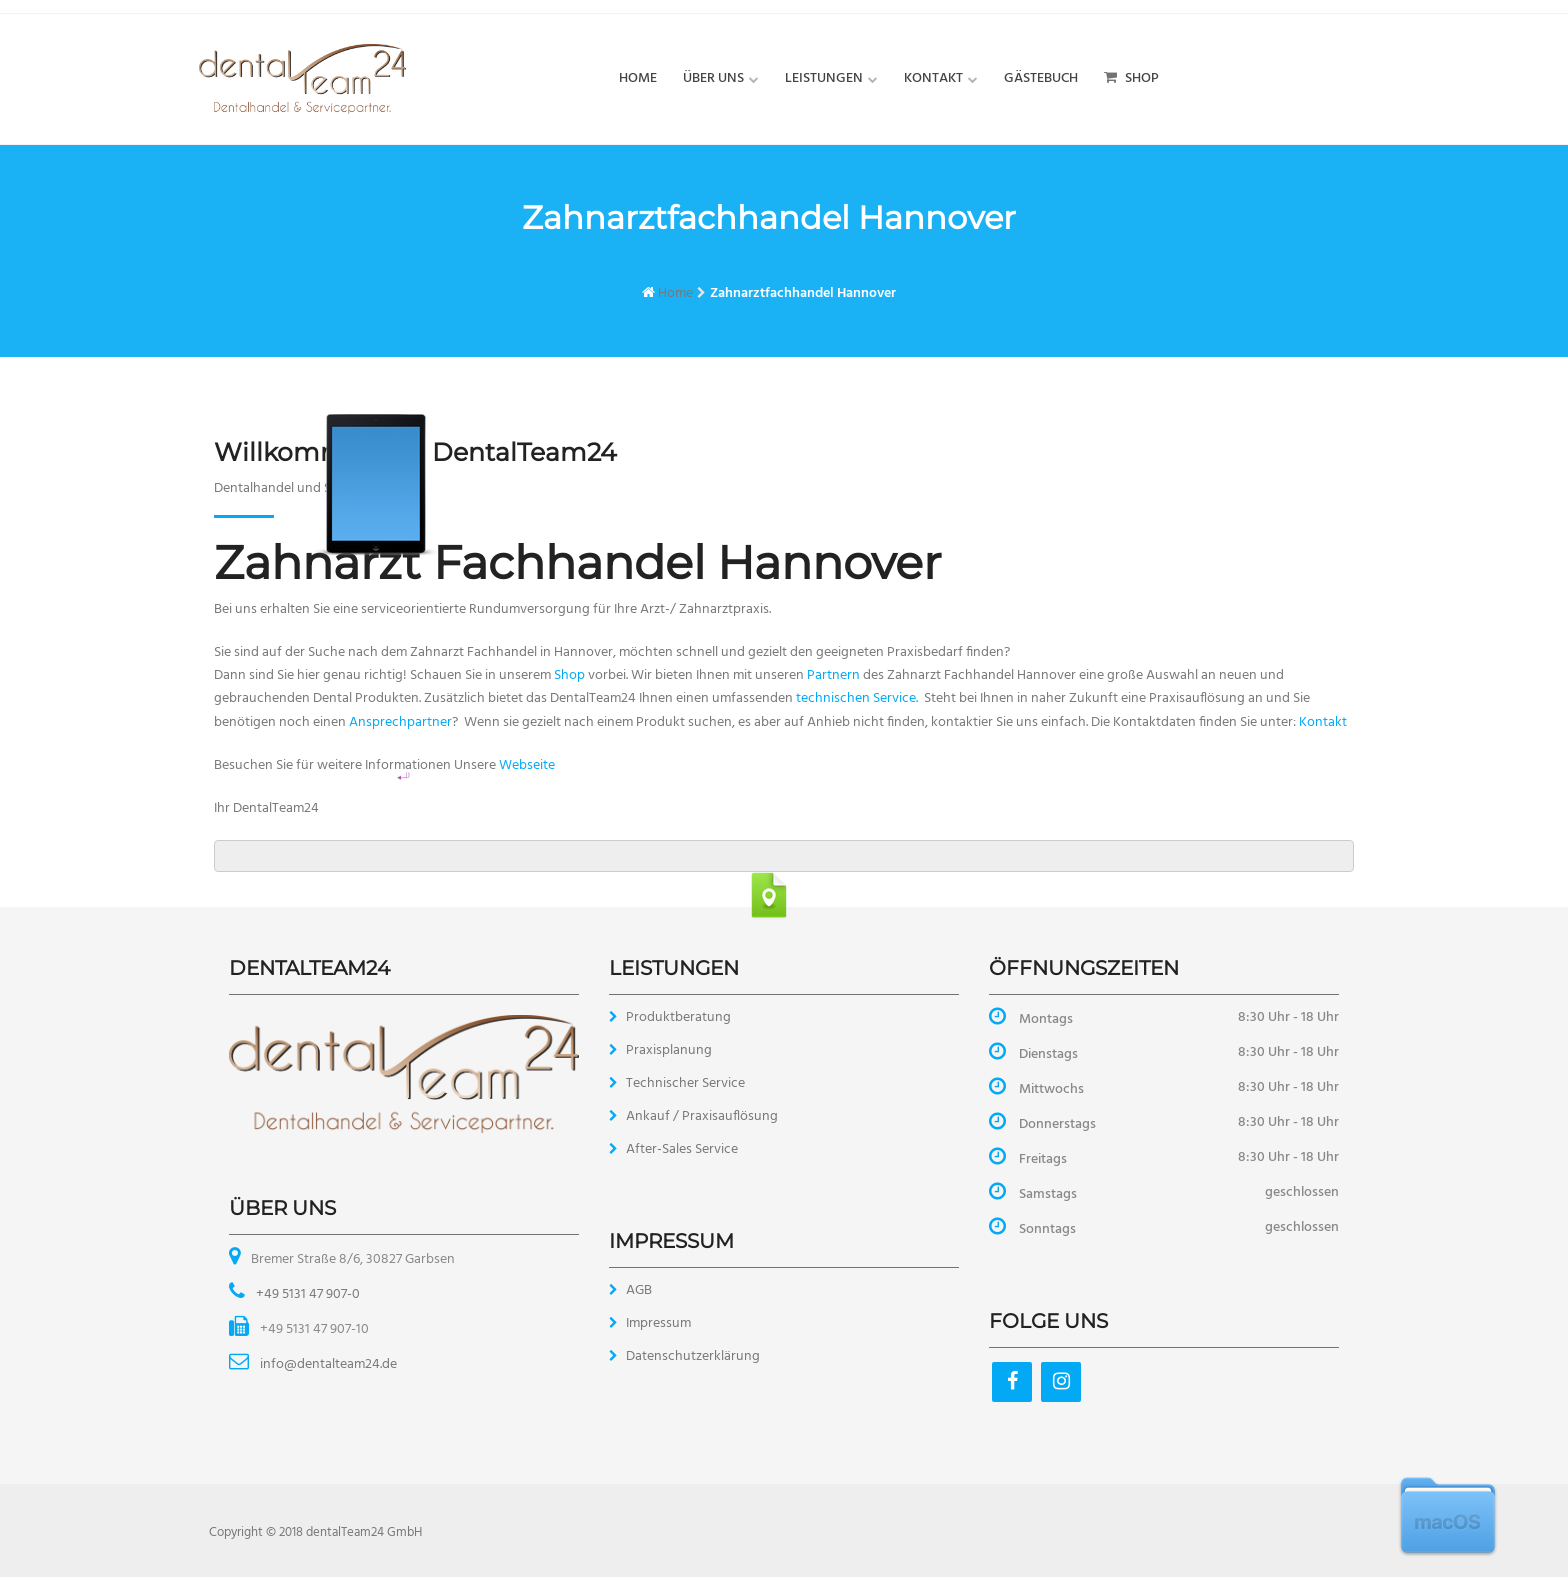  Describe the element at coordinates (769, 896) in the screenshot. I see `openstreetmap data file` at that location.